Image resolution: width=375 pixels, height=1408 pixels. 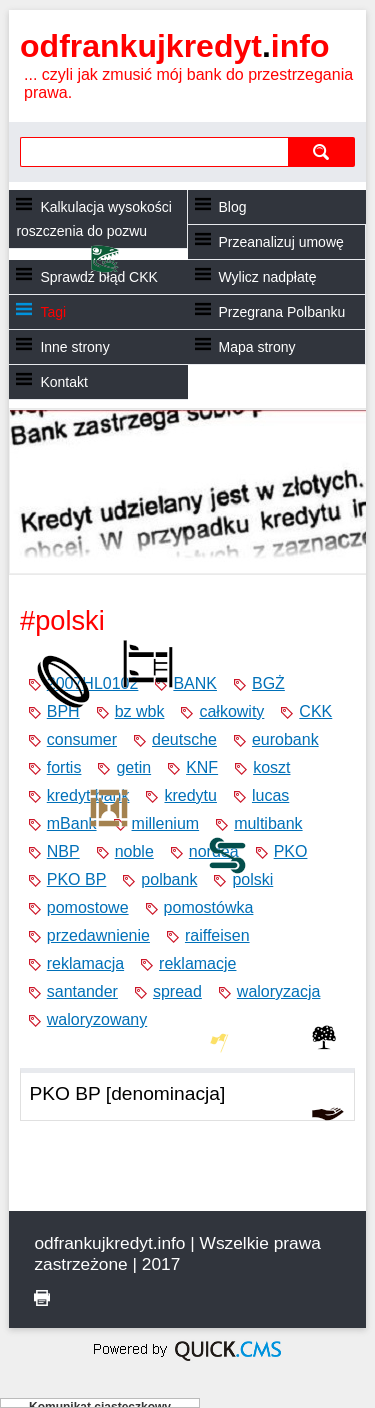 I want to click on connect or link two items together, so click(x=227, y=855).